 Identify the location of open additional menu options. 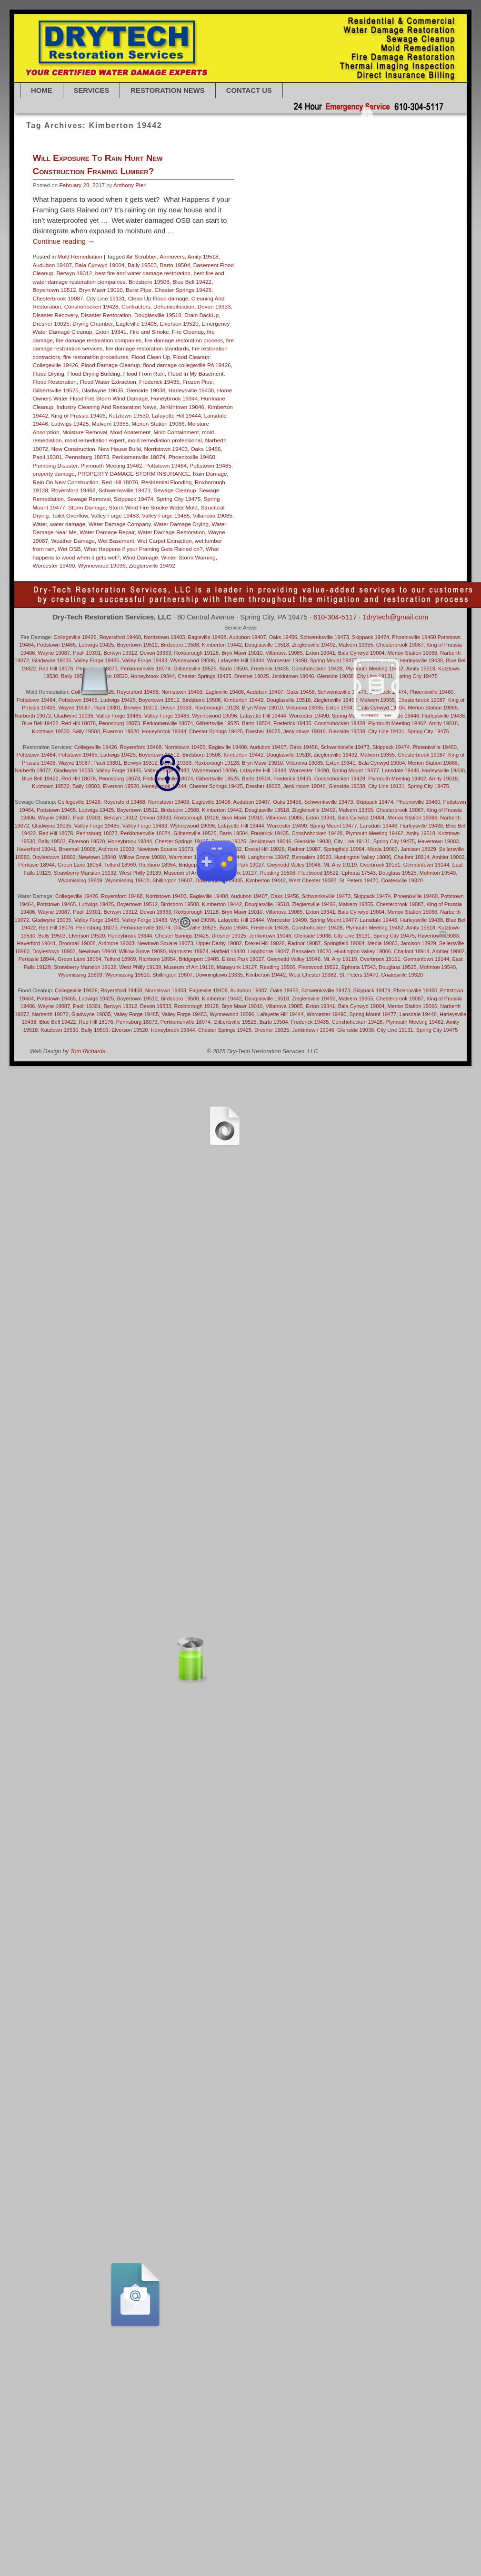
(443, 934).